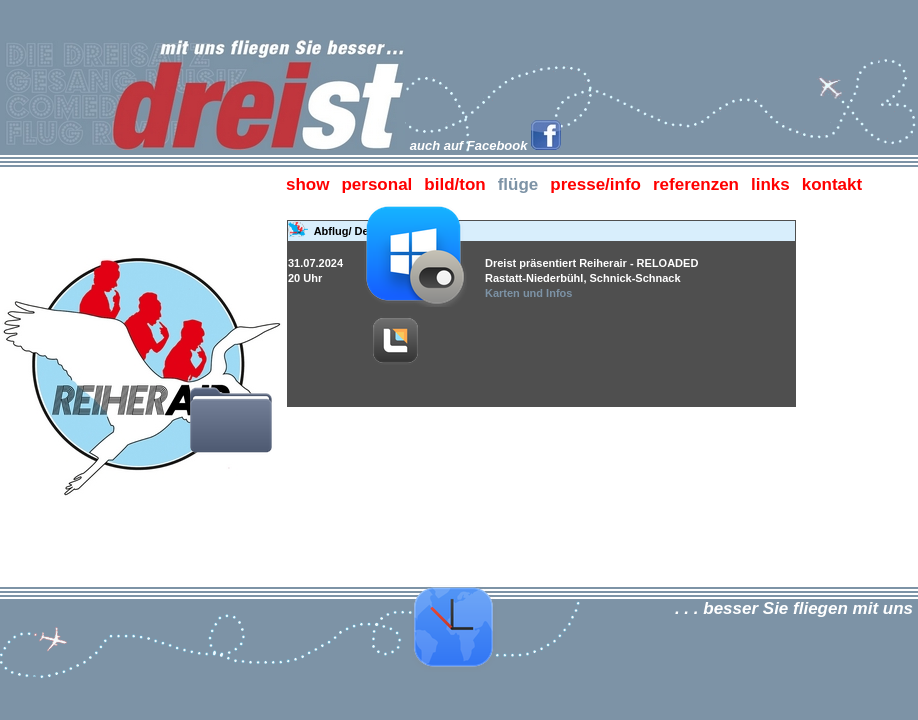  Describe the element at coordinates (395, 340) in the screenshot. I see `open lite-xl text editor` at that location.